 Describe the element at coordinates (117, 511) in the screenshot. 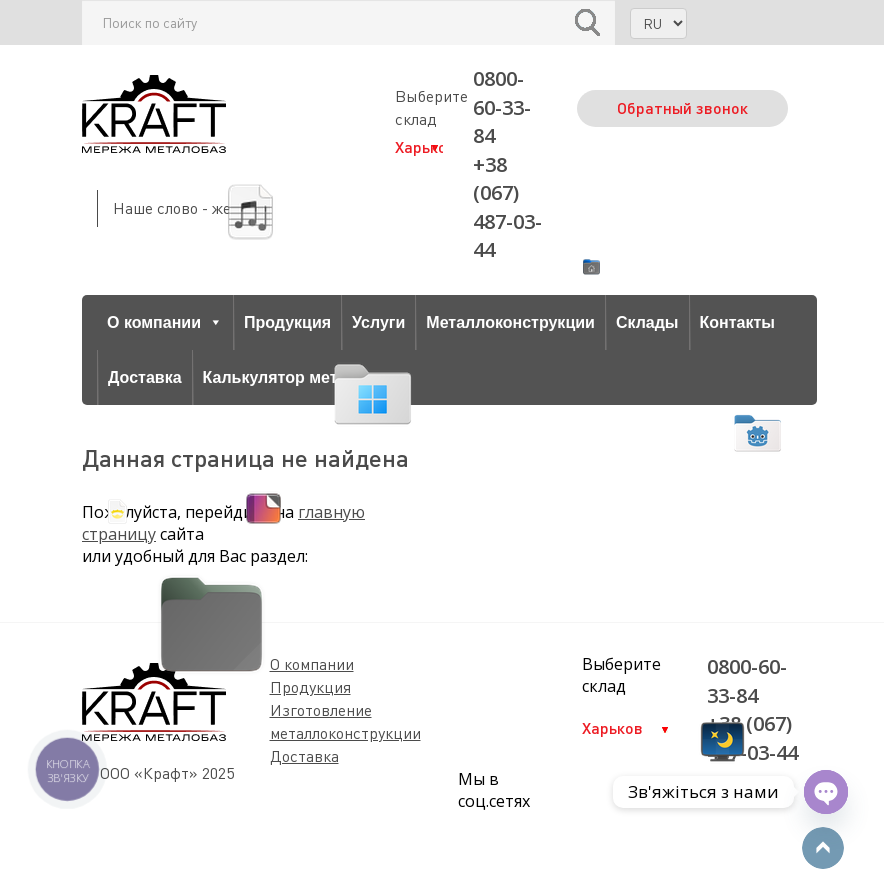

I see `a nim programming language source file` at that location.